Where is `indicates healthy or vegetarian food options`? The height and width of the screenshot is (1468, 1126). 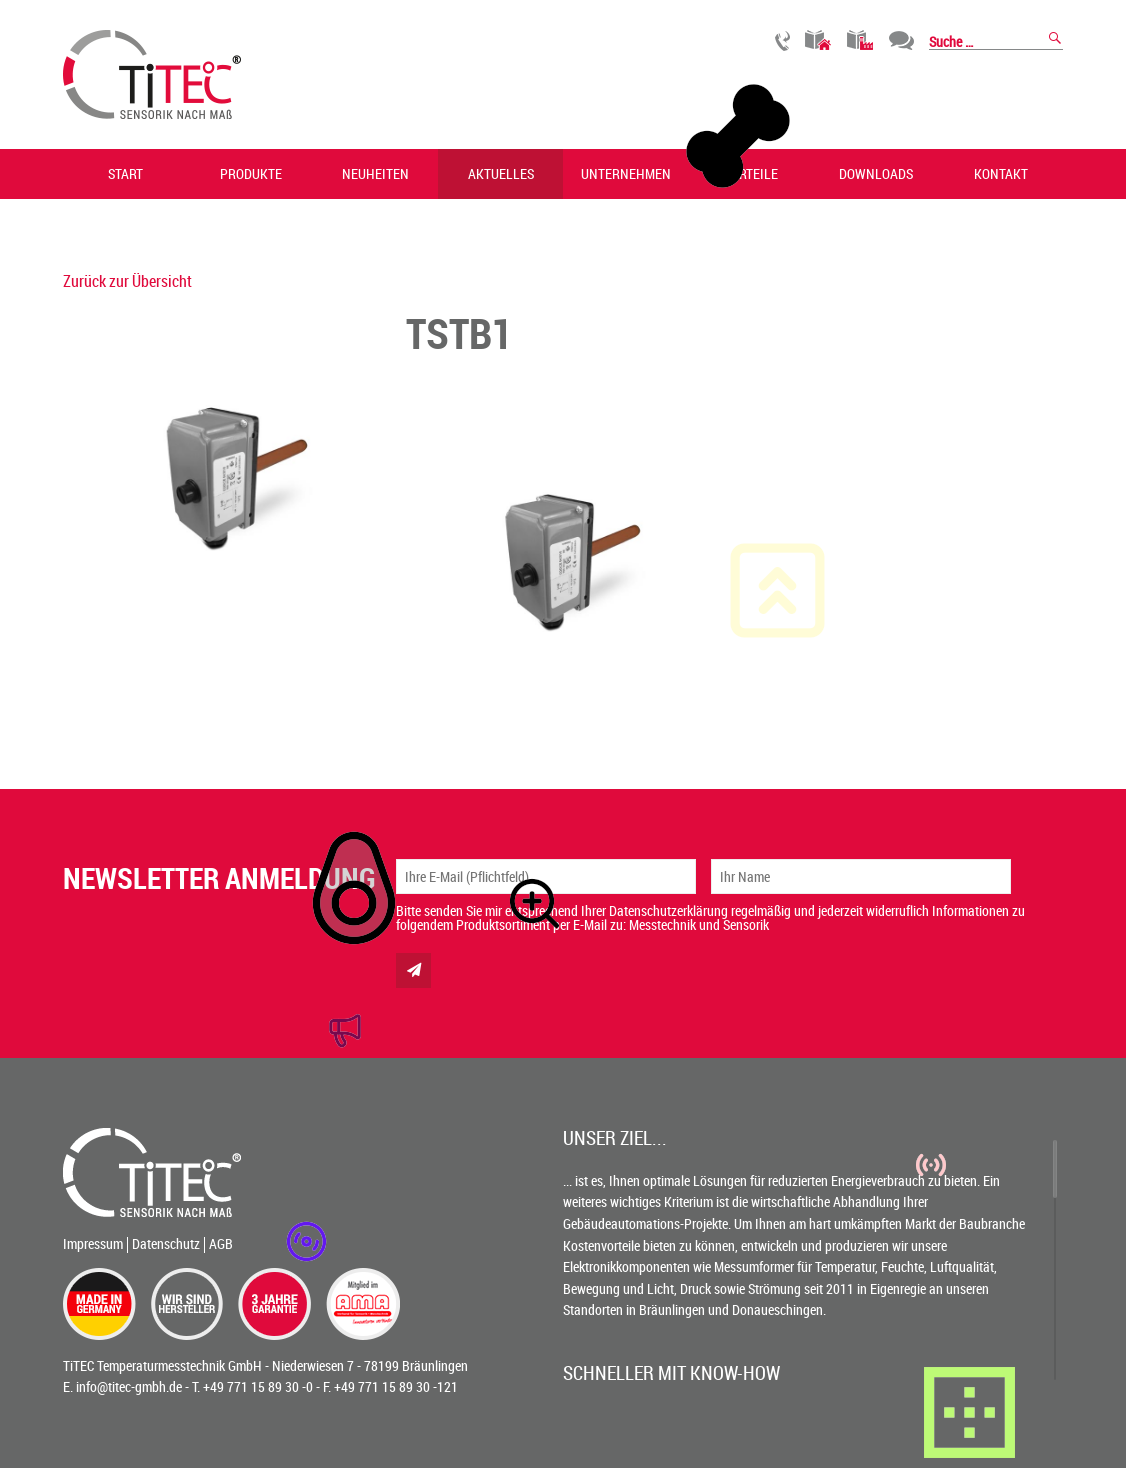 indicates healthy or vegetarian food options is located at coordinates (354, 888).